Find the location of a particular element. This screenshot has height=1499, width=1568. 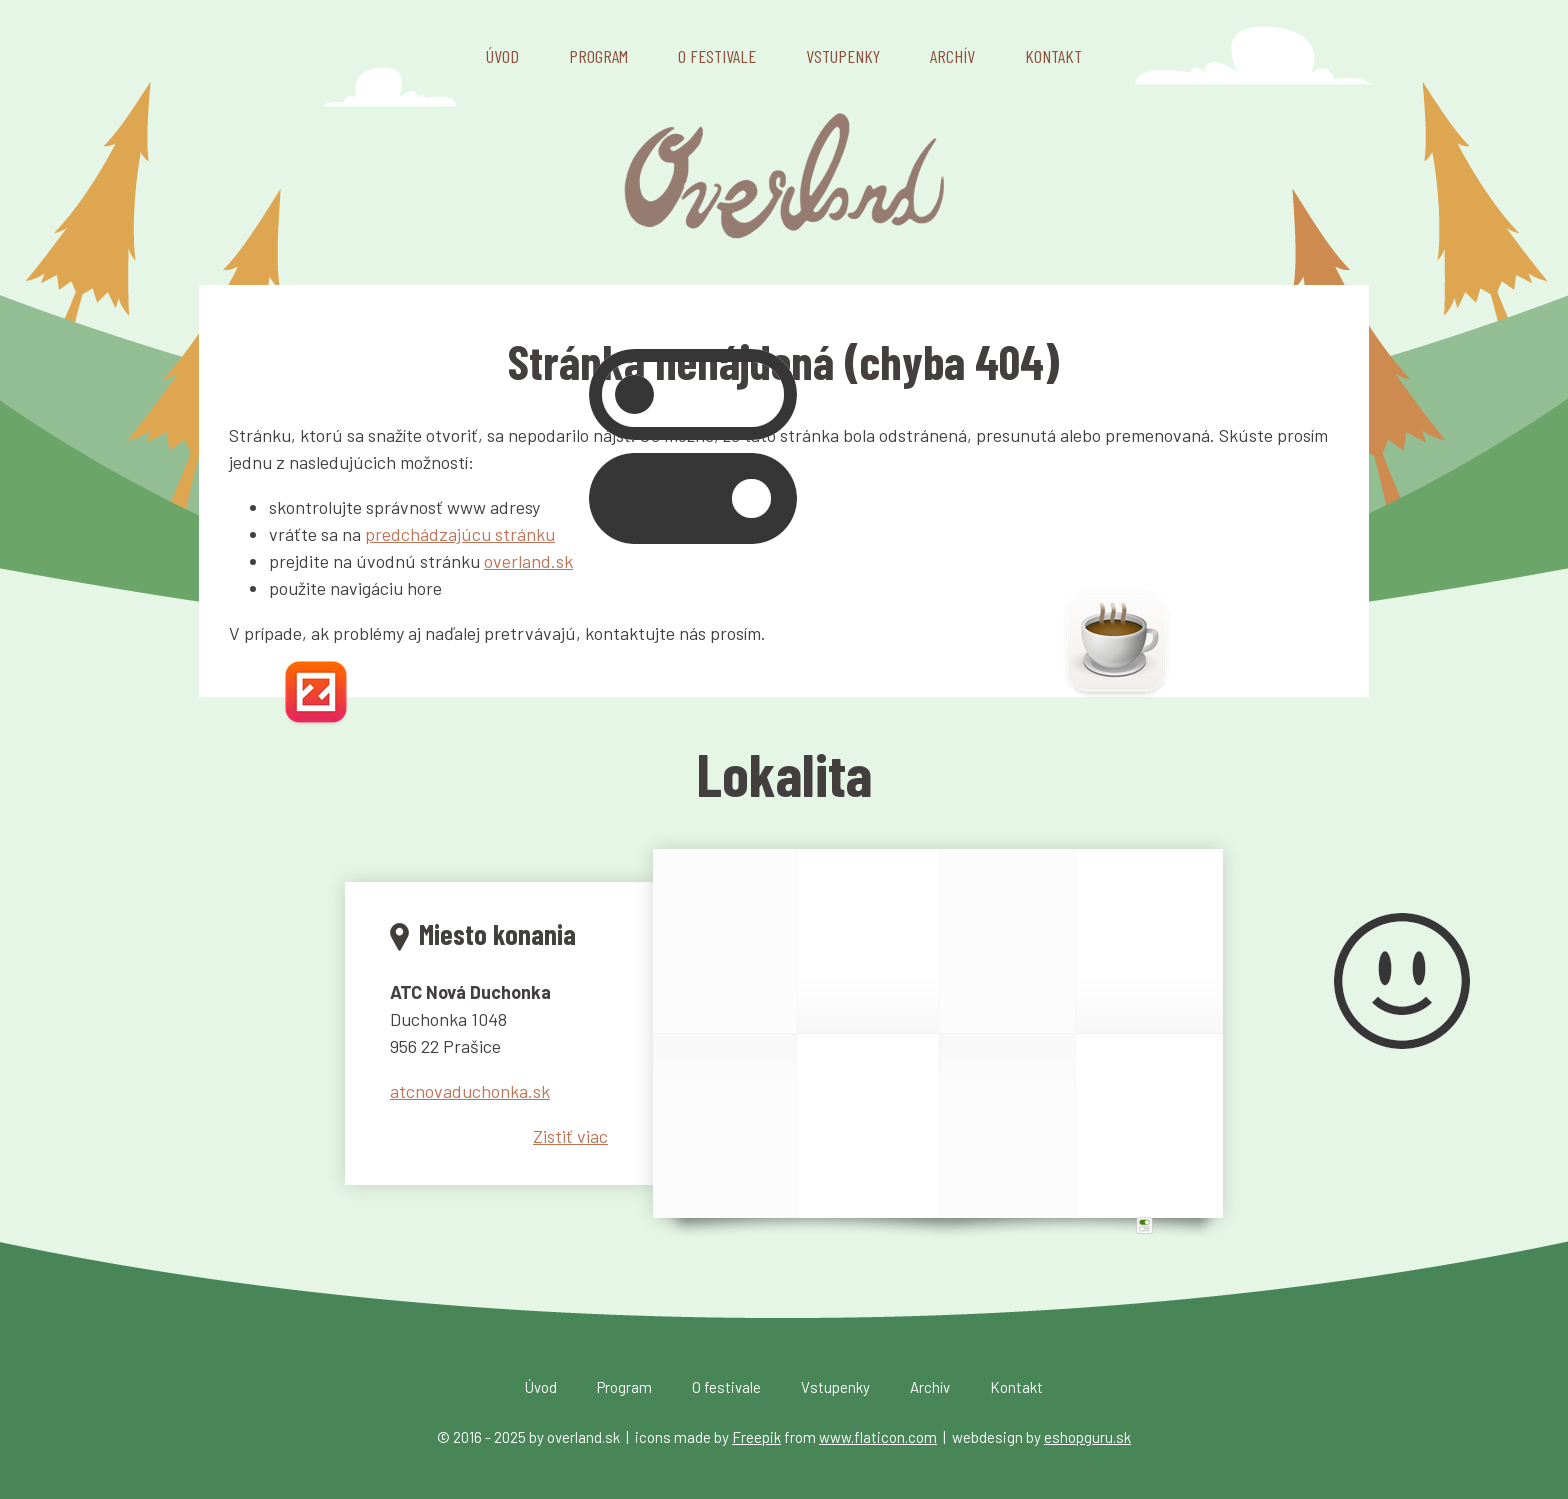

launch caffeine app to prevent sleep mode is located at coordinates (1116, 641).